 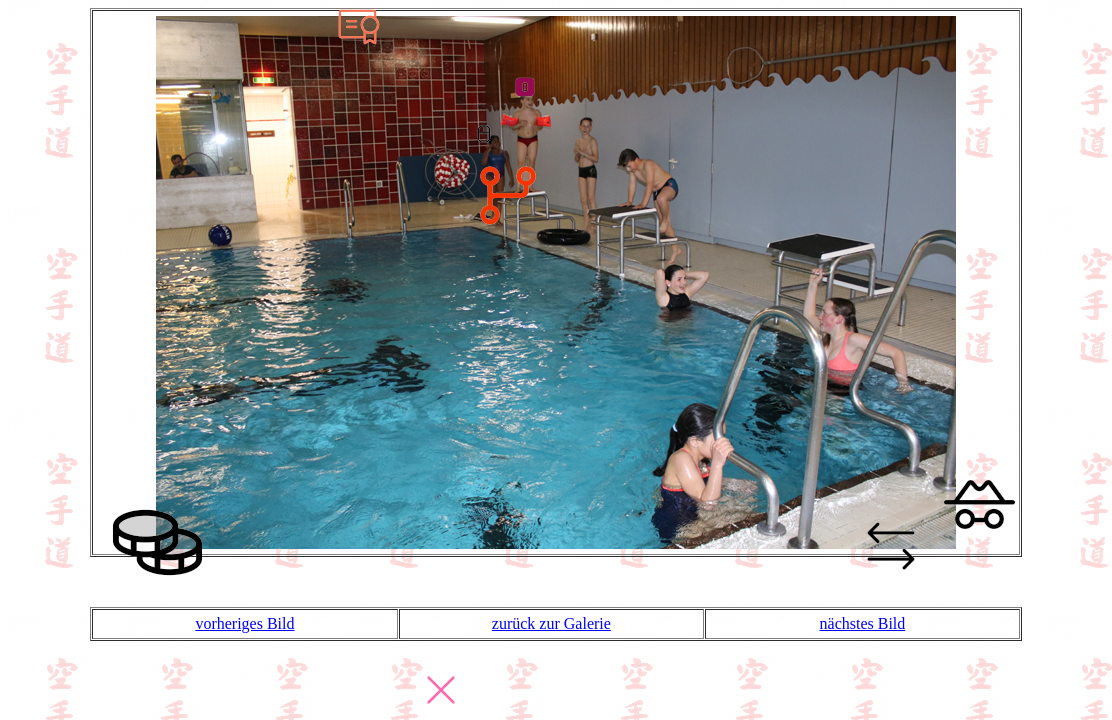 I want to click on perform a right-click action, so click(x=484, y=134).